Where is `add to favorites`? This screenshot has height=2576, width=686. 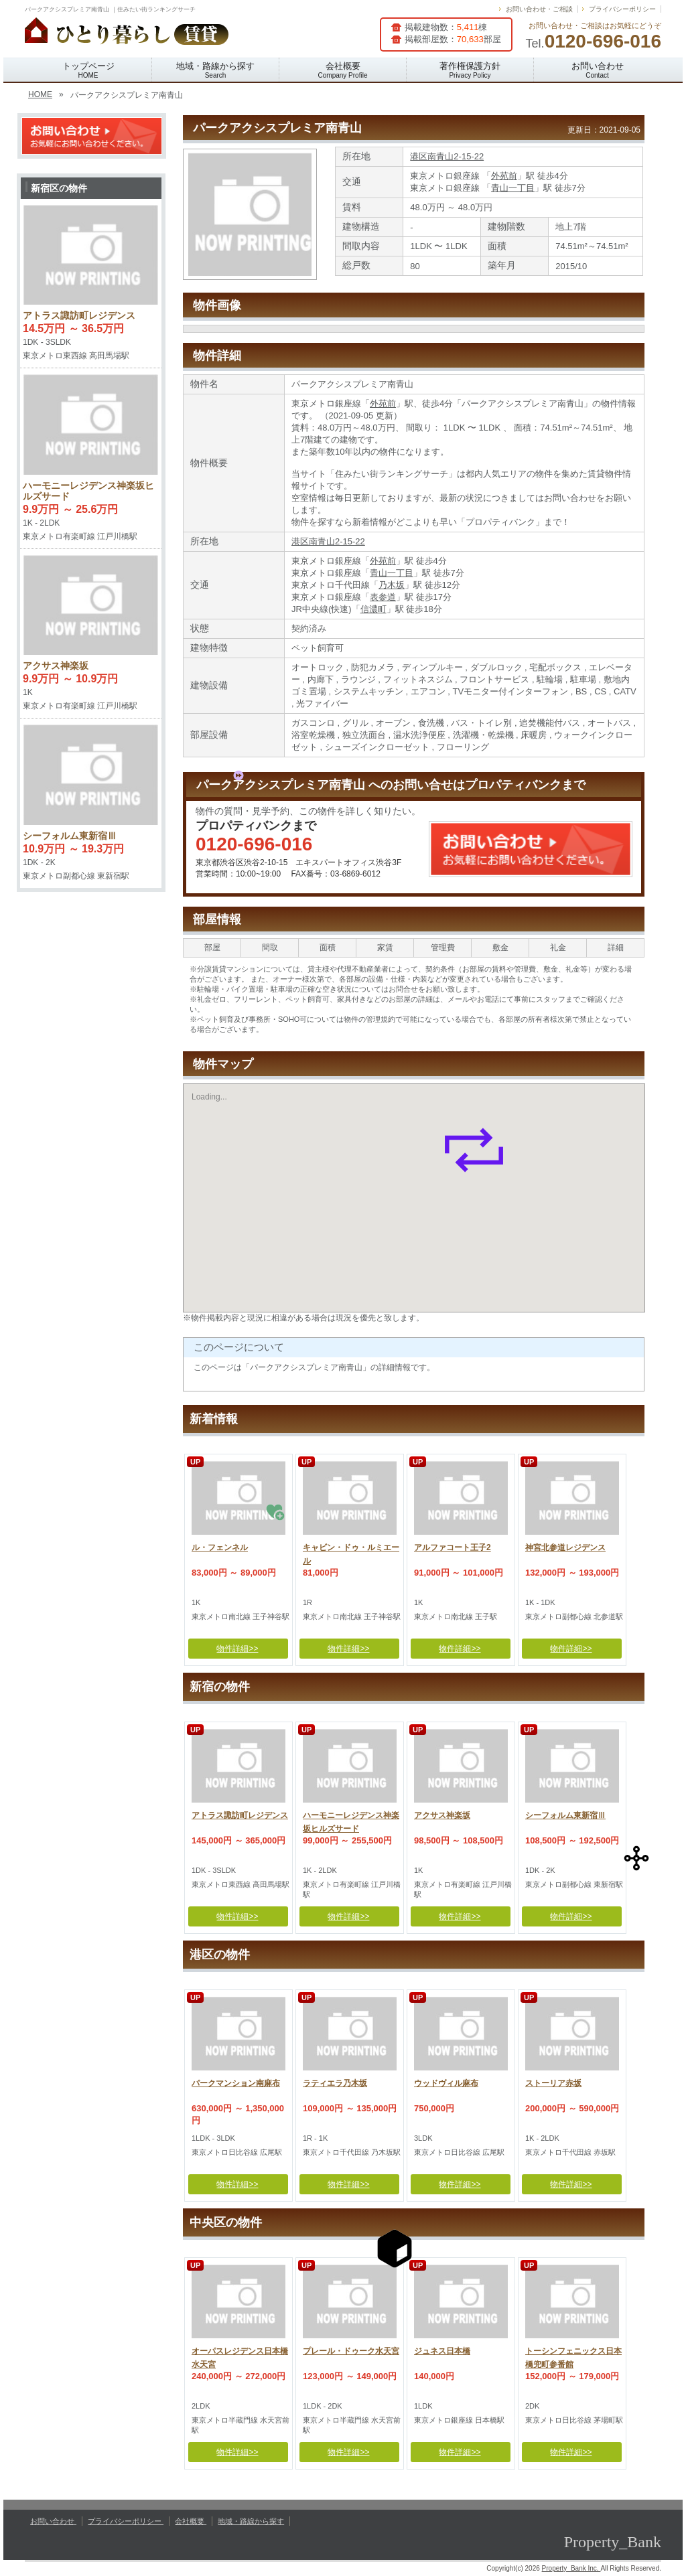
add to favorites is located at coordinates (275, 1511).